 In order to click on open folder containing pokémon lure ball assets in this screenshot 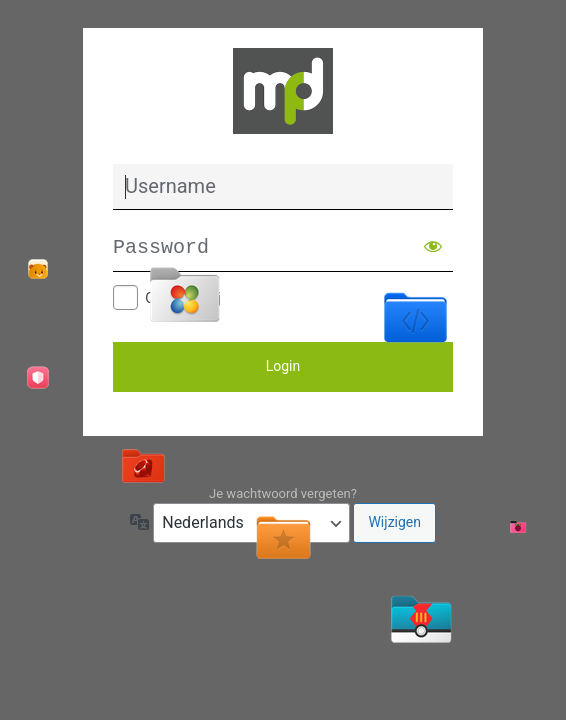, I will do `click(421, 621)`.